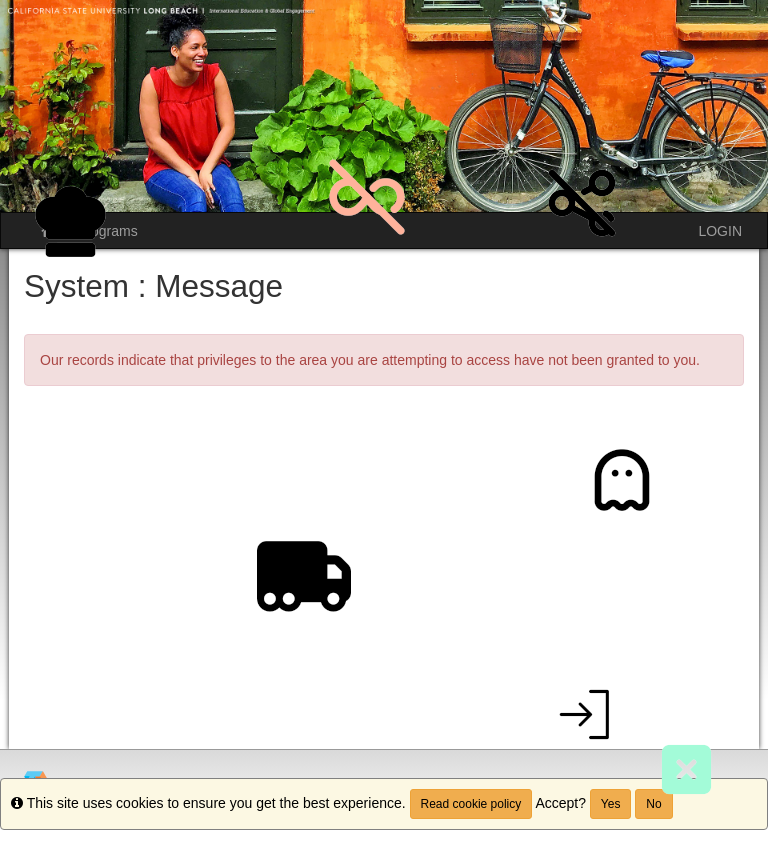 The image size is (768, 850). What do you see at coordinates (622, 480) in the screenshot?
I see `toggle ghost mode or invisible status` at bounding box center [622, 480].